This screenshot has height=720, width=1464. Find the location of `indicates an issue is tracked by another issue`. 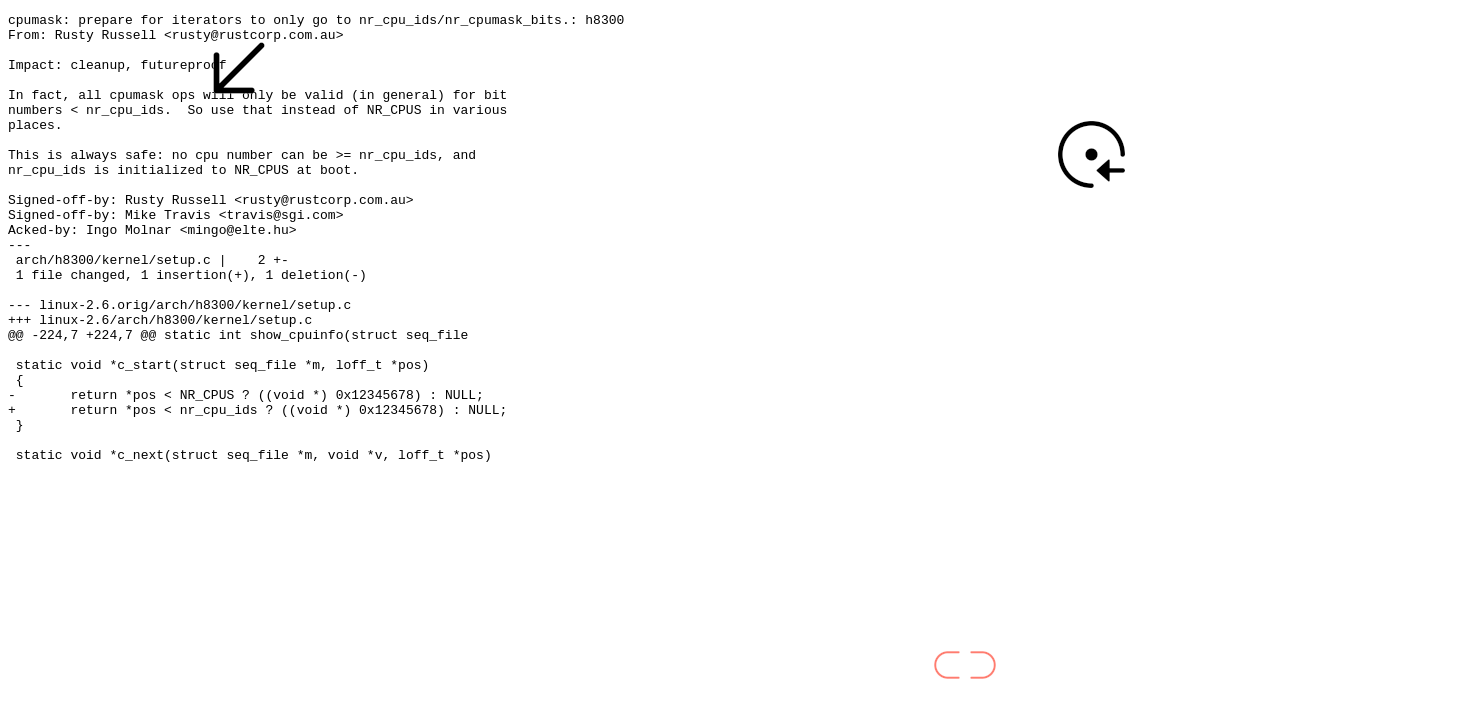

indicates an issue is tracked by another issue is located at coordinates (1091, 154).